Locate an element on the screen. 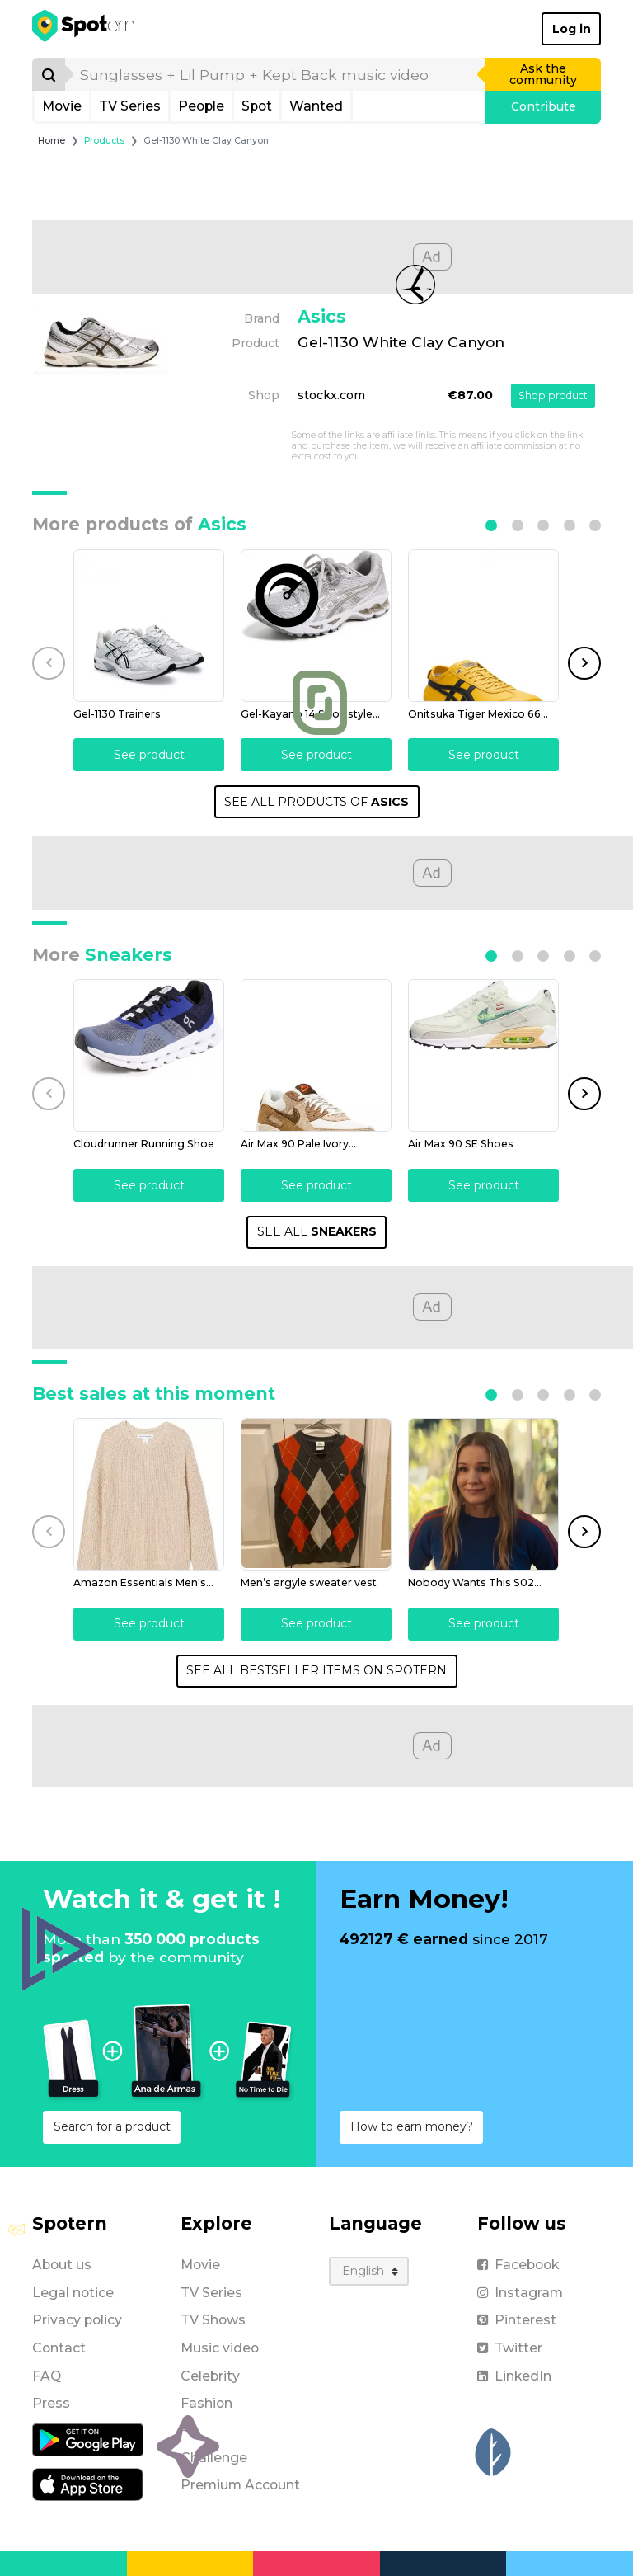  Scaleway cloud services logo is located at coordinates (320, 703).